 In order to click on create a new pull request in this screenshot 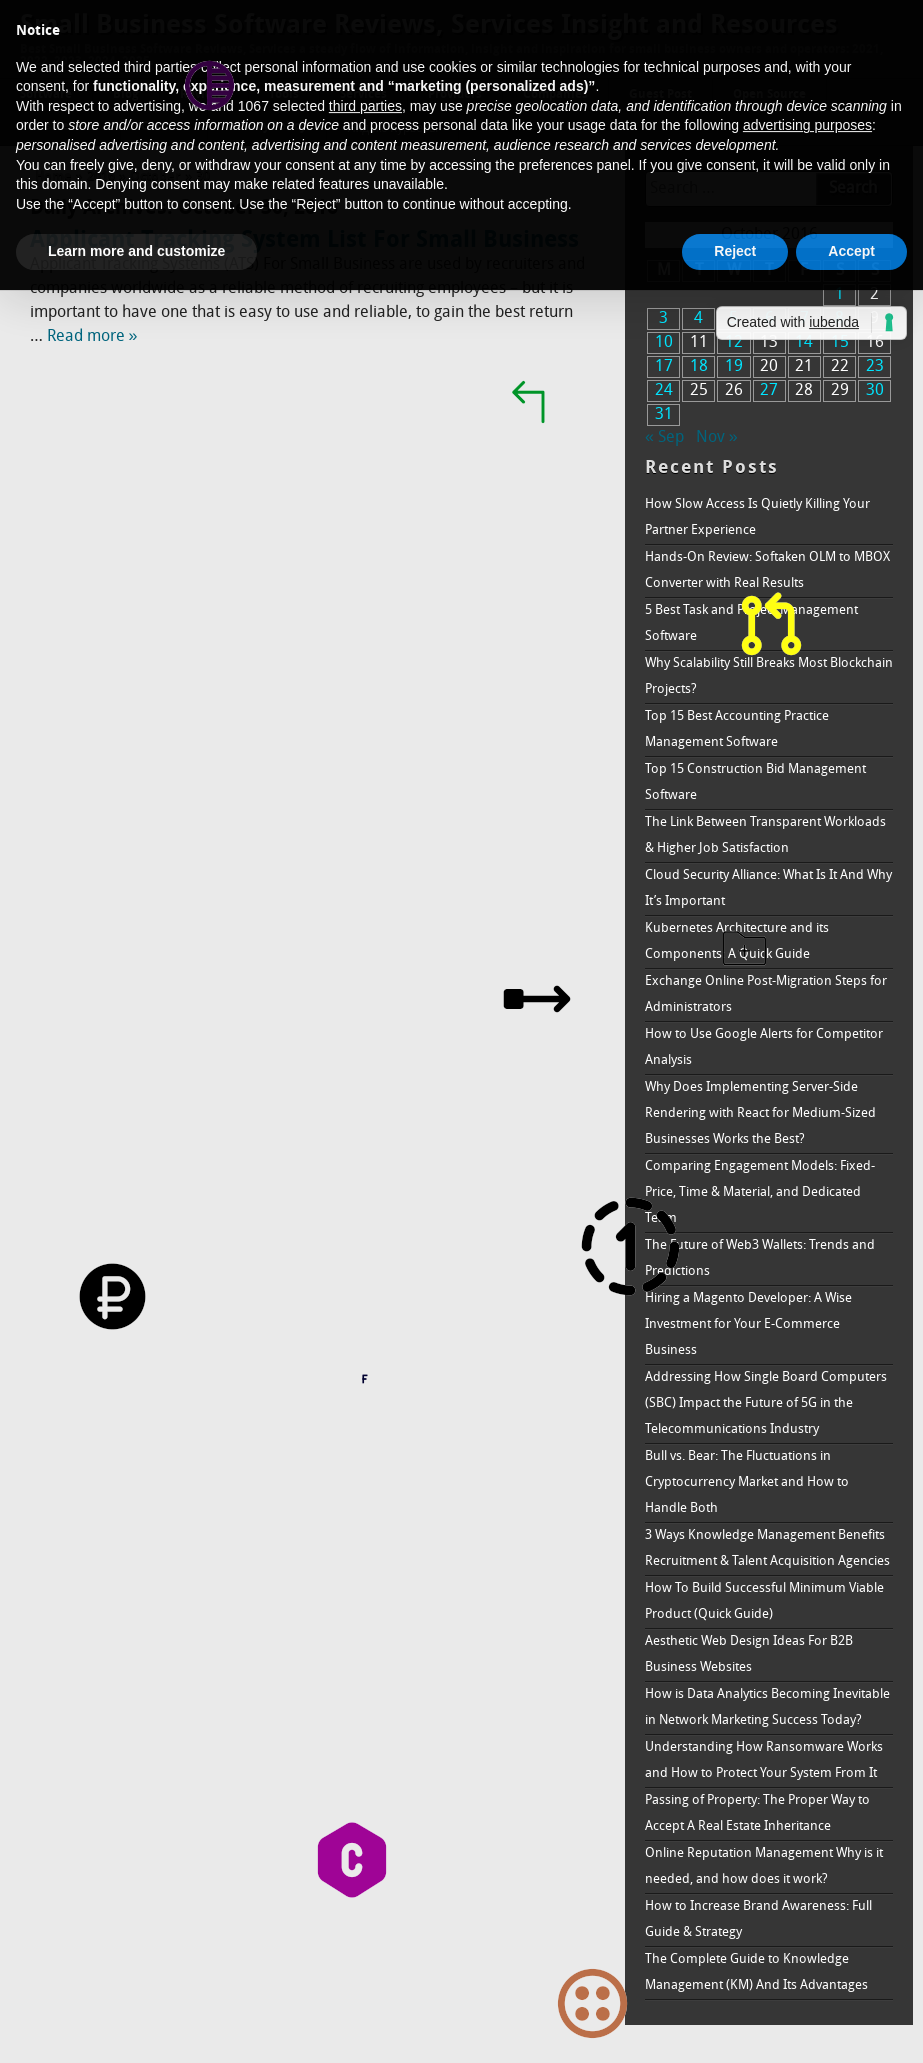, I will do `click(771, 625)`.